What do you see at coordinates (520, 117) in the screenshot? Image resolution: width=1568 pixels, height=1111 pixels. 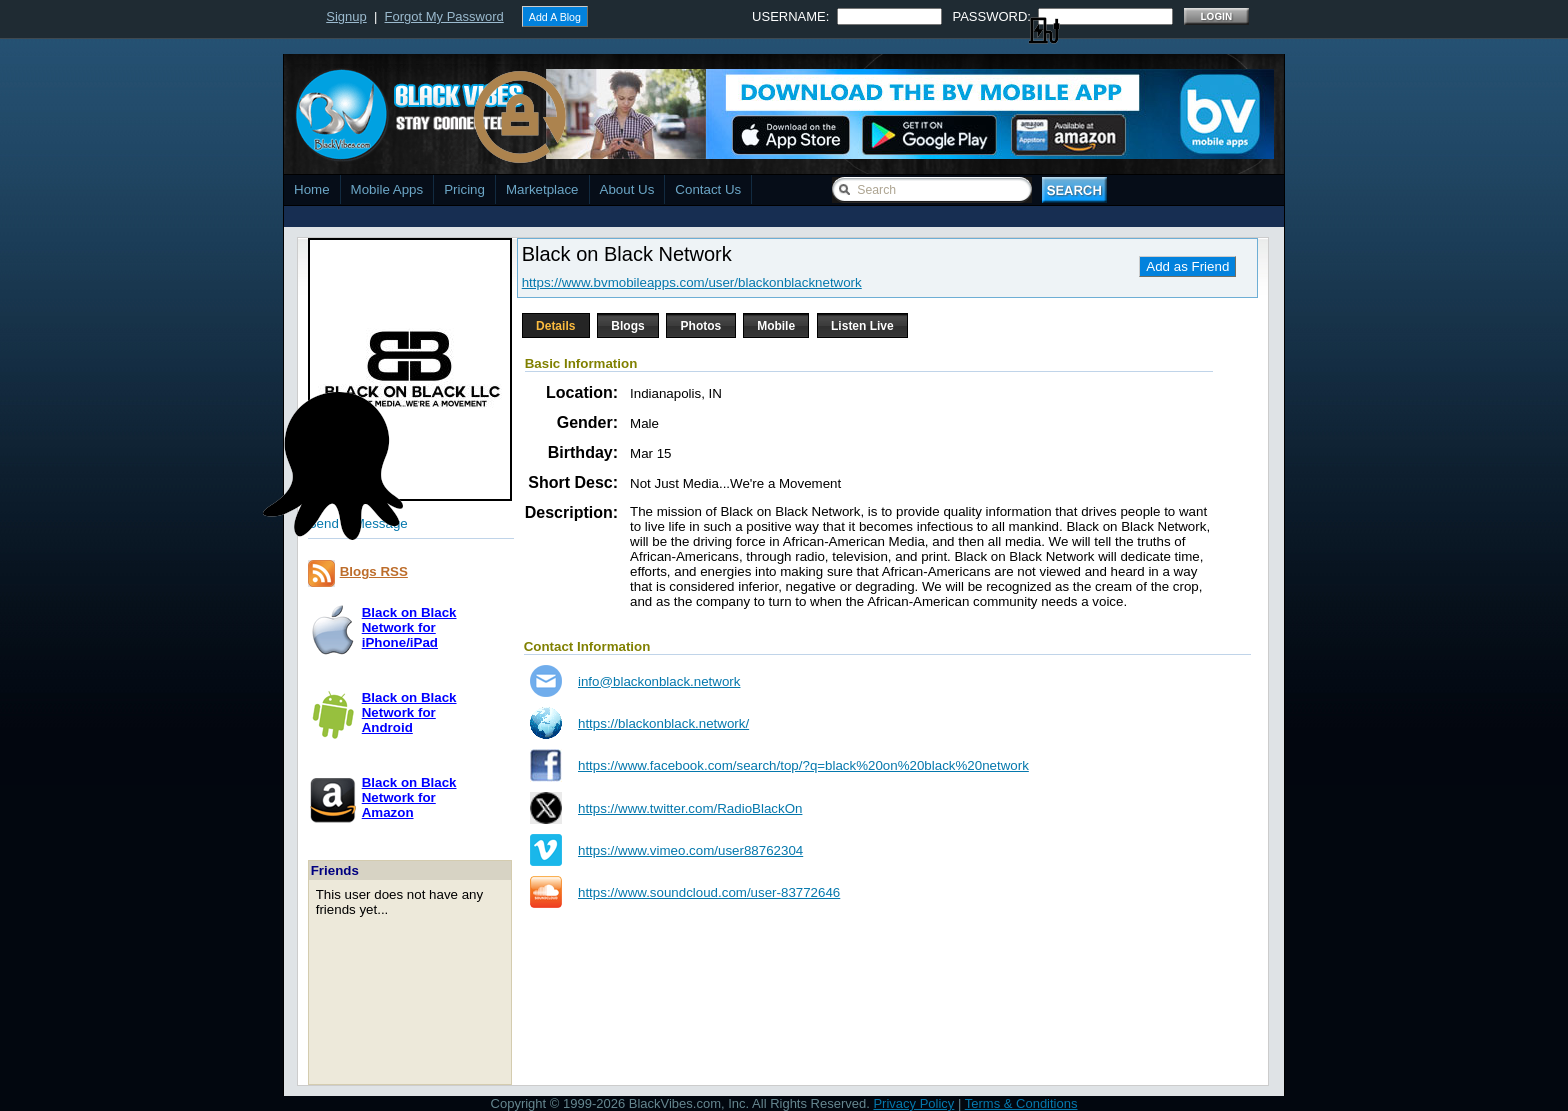 I see `screen rotation is locked` at bounding box center [520, 117].